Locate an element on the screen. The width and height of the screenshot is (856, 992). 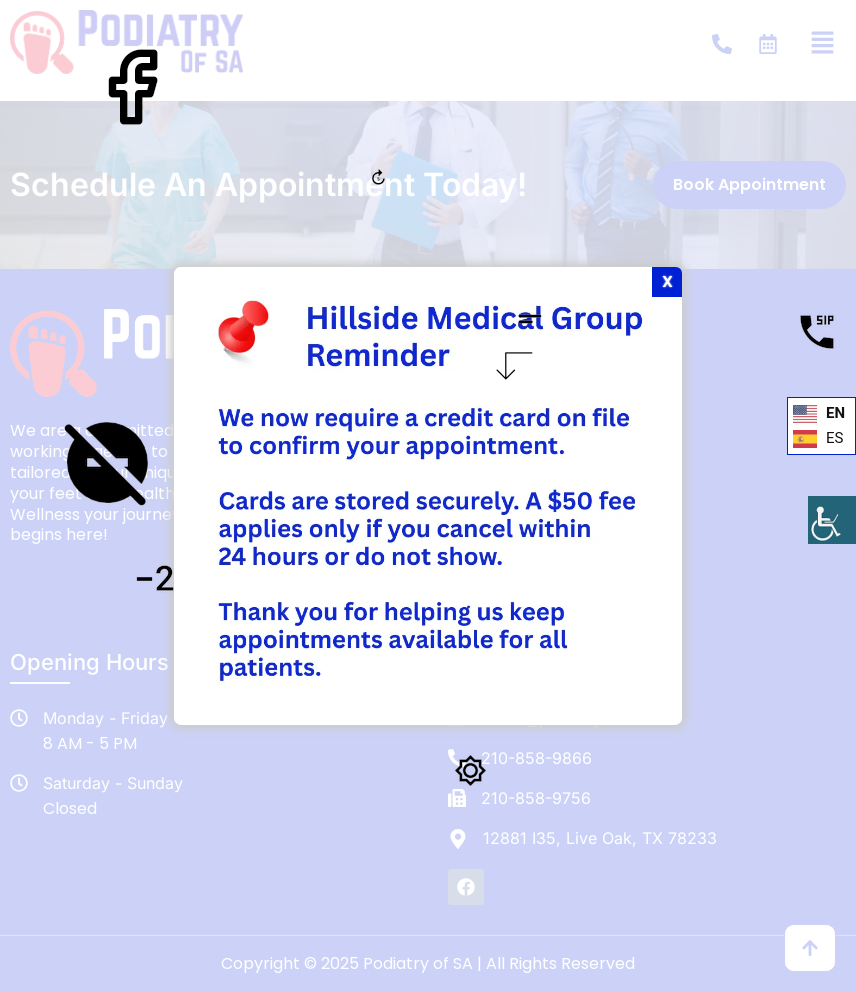
skip forward 5 seconds in media playback is located at coordinates (378, 177).